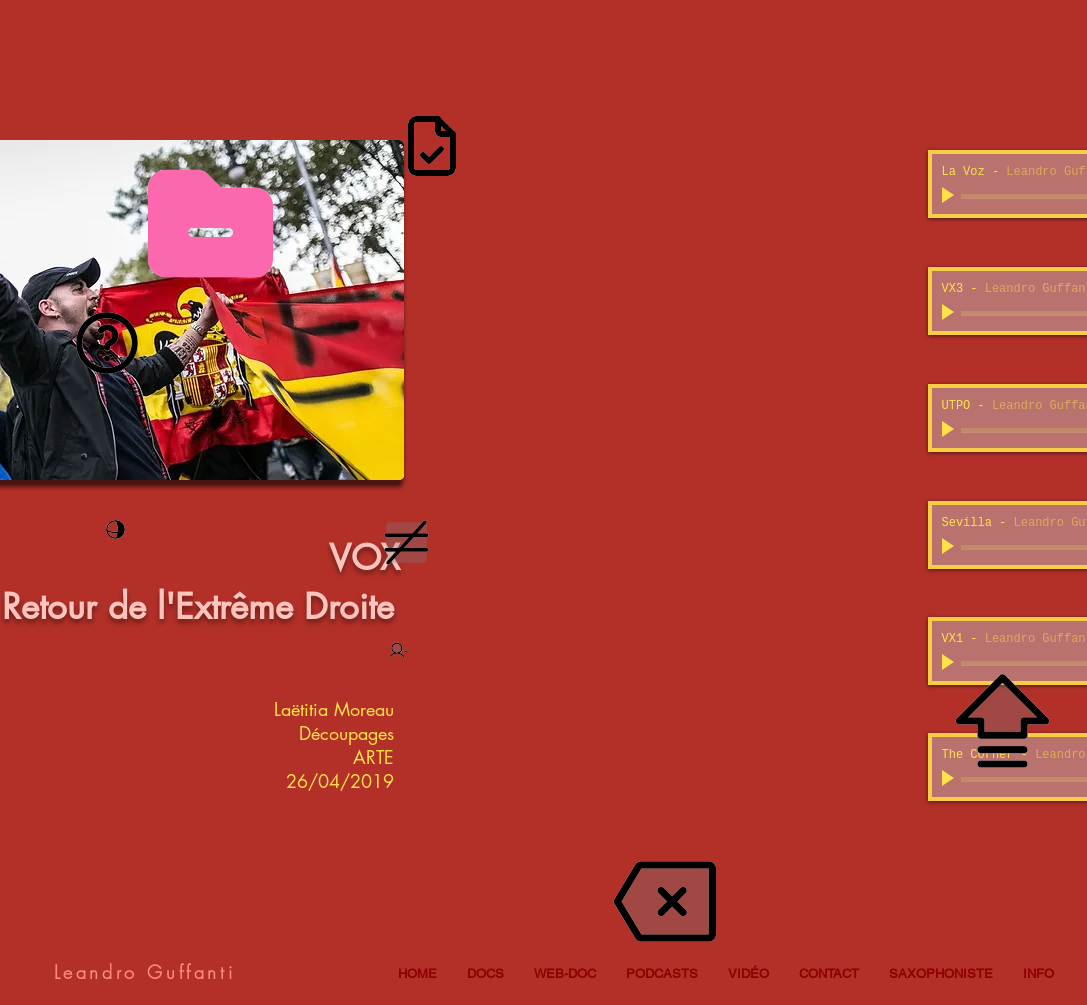  Describe the element at coordinates (115, 529) in the screenshot. I see `indicates a 3D or globe-related feature` at that location.